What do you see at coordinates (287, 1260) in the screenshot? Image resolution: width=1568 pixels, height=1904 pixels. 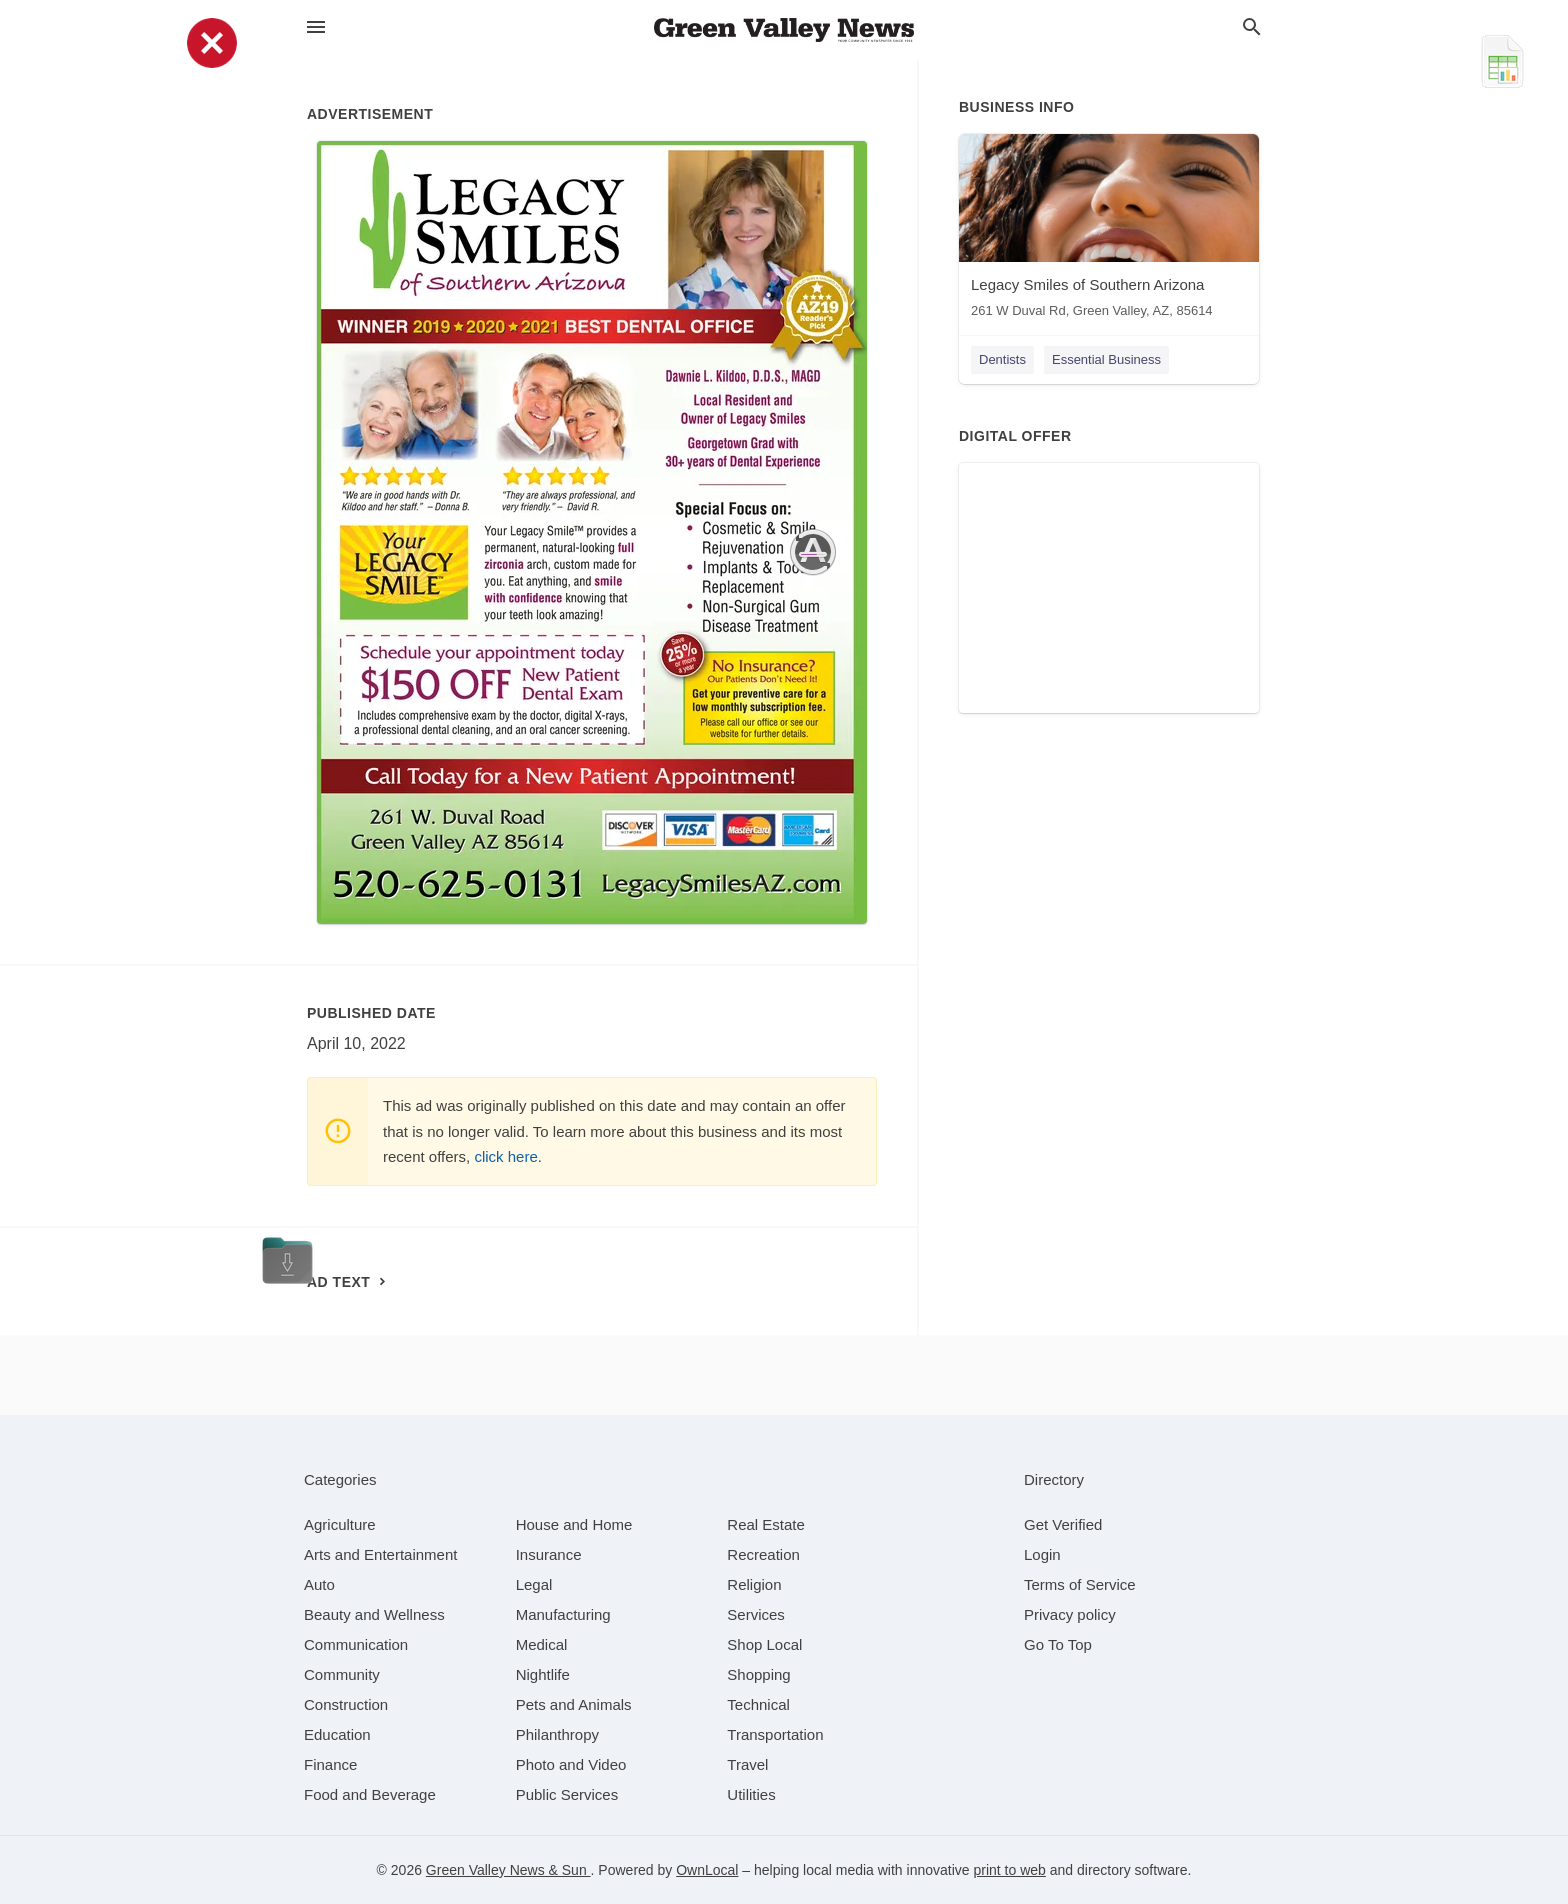 I see `open your downloads folder` at bounding box center [287, 1260].